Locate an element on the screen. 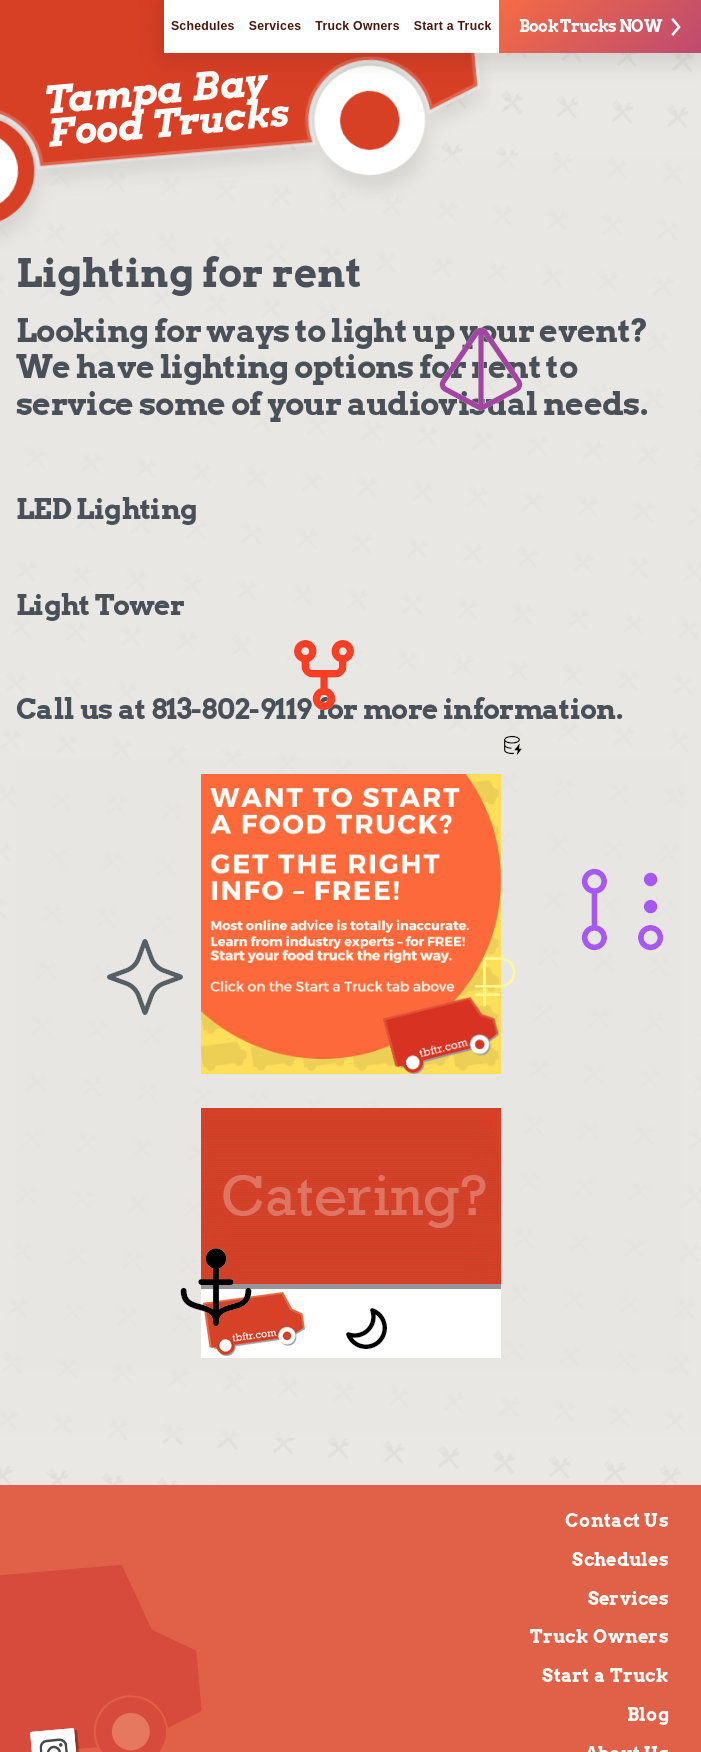 This screenshot has height=1752, width=701. create a draft pull request is located at coordinates (622, 909).